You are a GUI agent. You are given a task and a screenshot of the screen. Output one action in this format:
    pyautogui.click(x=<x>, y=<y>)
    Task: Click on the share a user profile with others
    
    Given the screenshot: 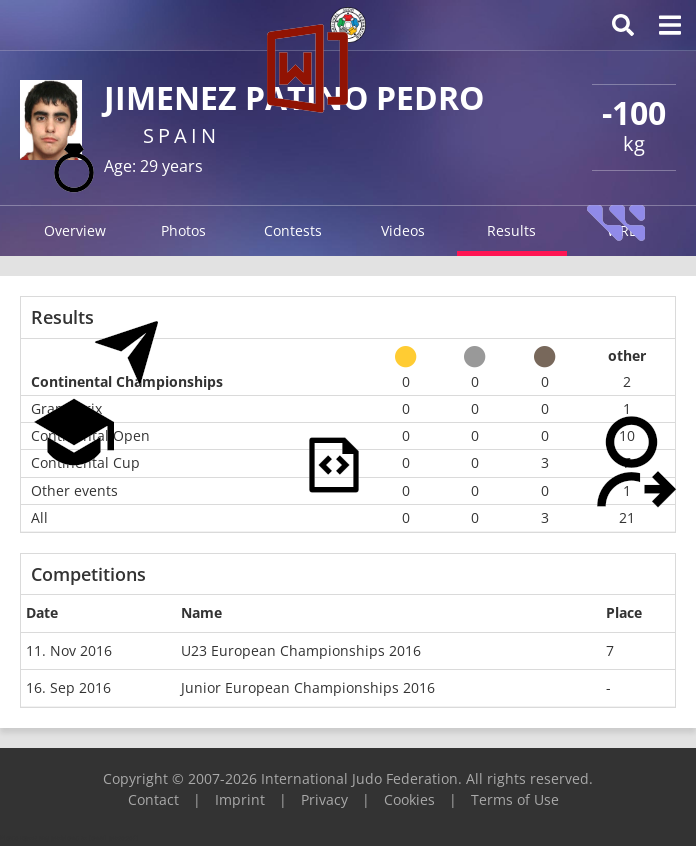 What is the action you would take?
    pyautogui.click(x=631, y=463)
    